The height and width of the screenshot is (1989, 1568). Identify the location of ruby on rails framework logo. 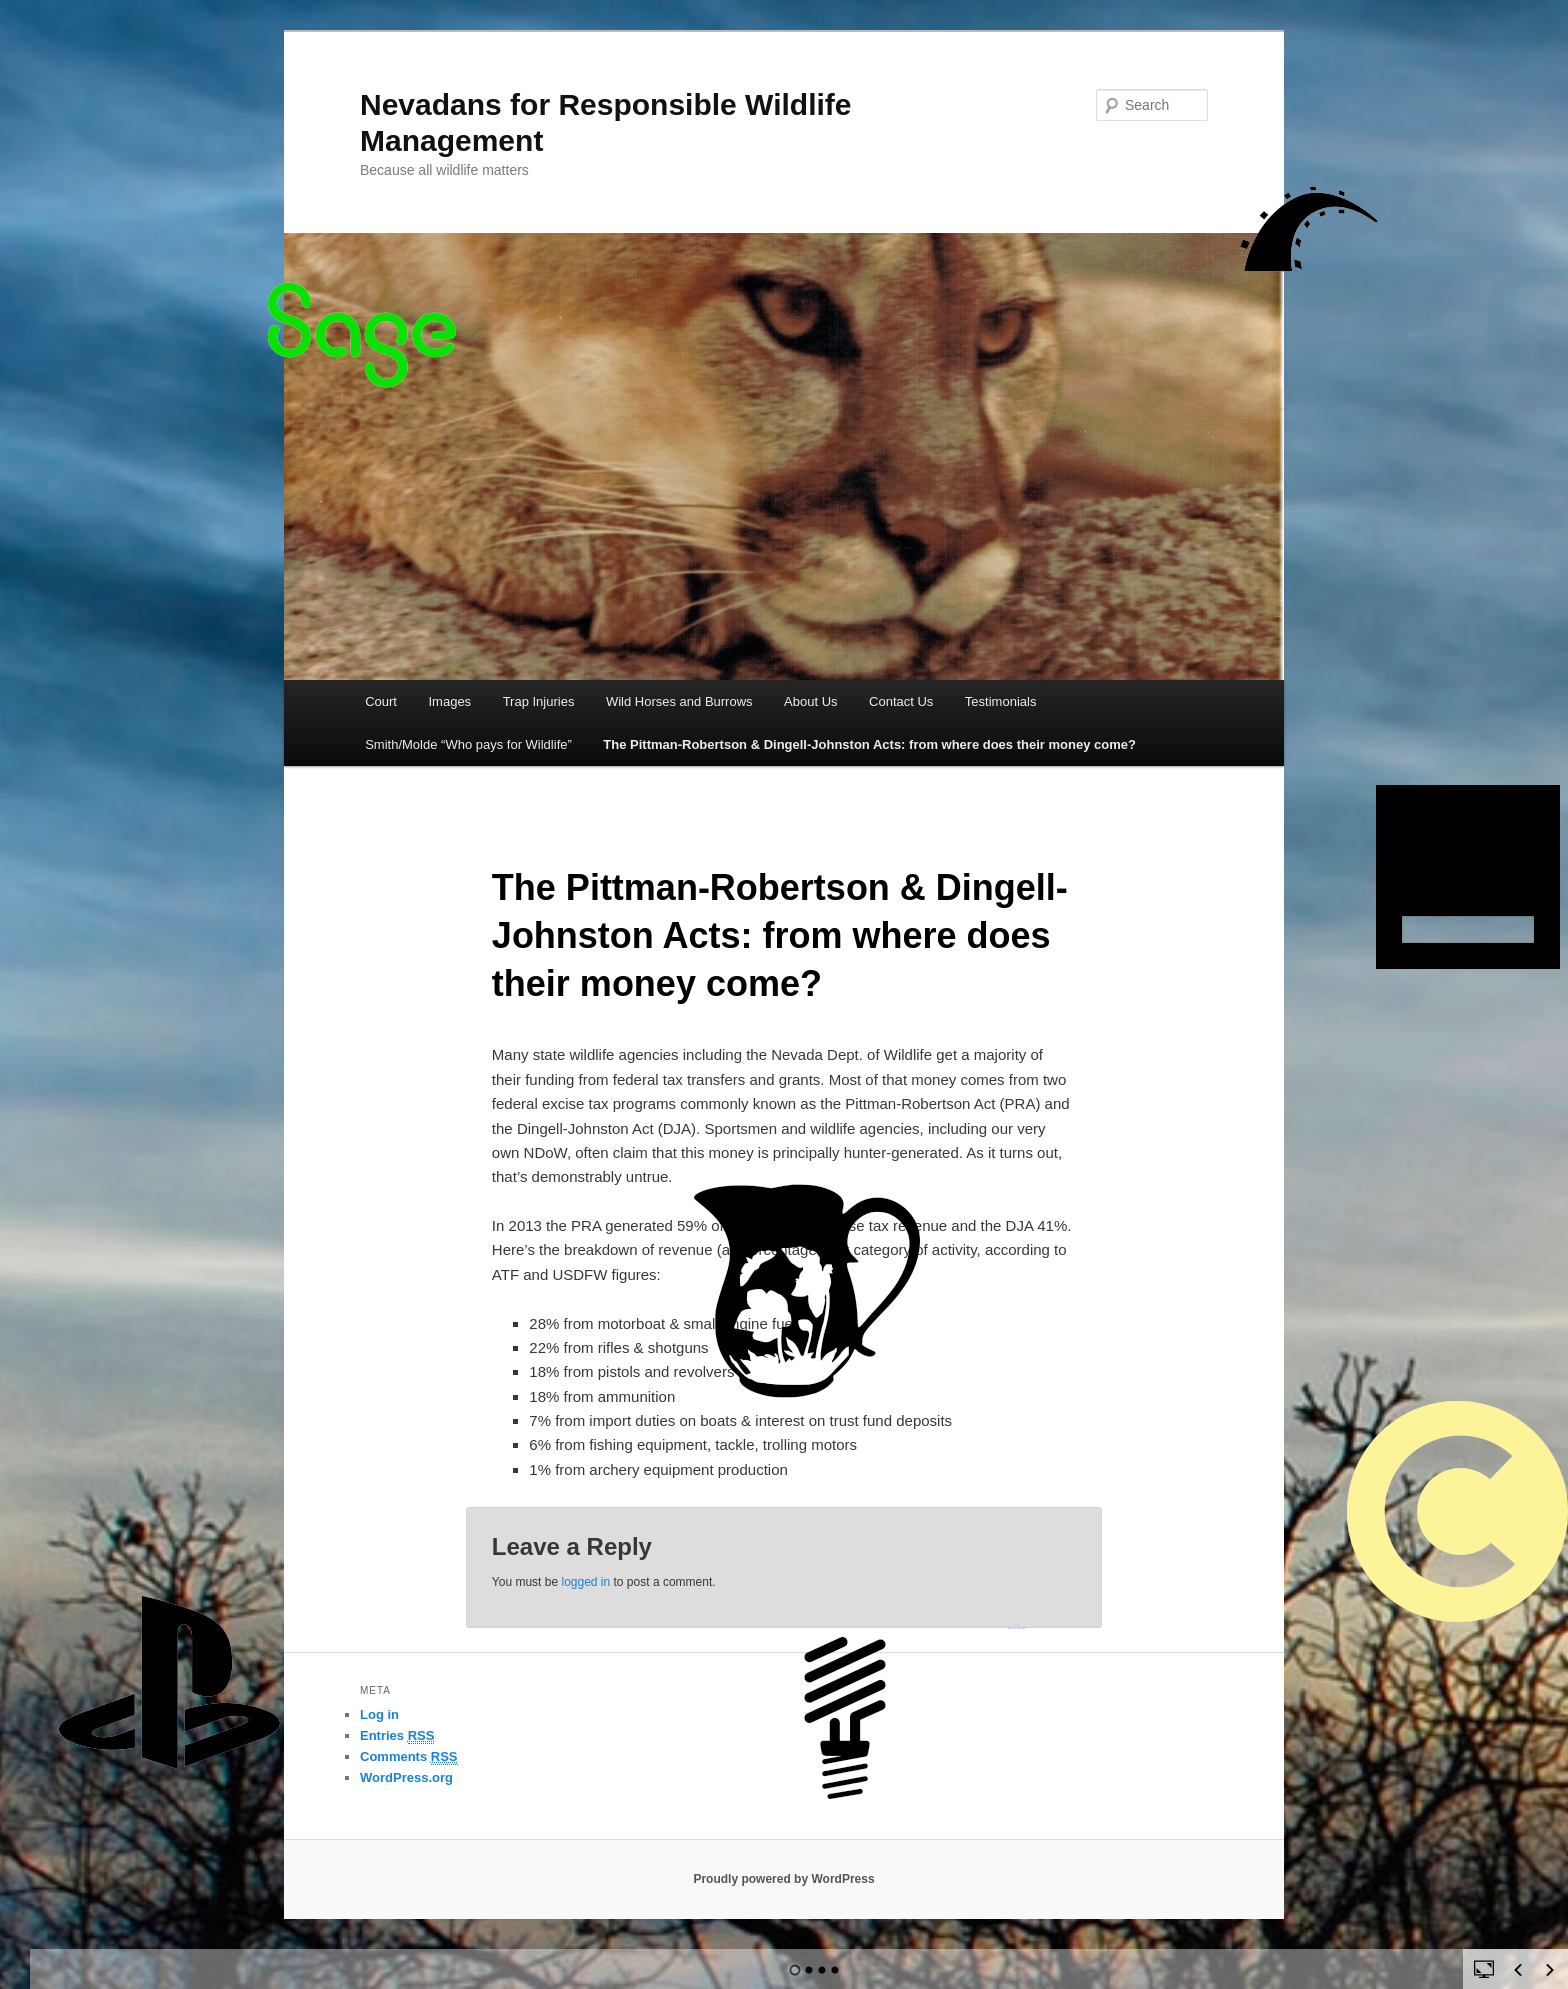
(1309, 229).